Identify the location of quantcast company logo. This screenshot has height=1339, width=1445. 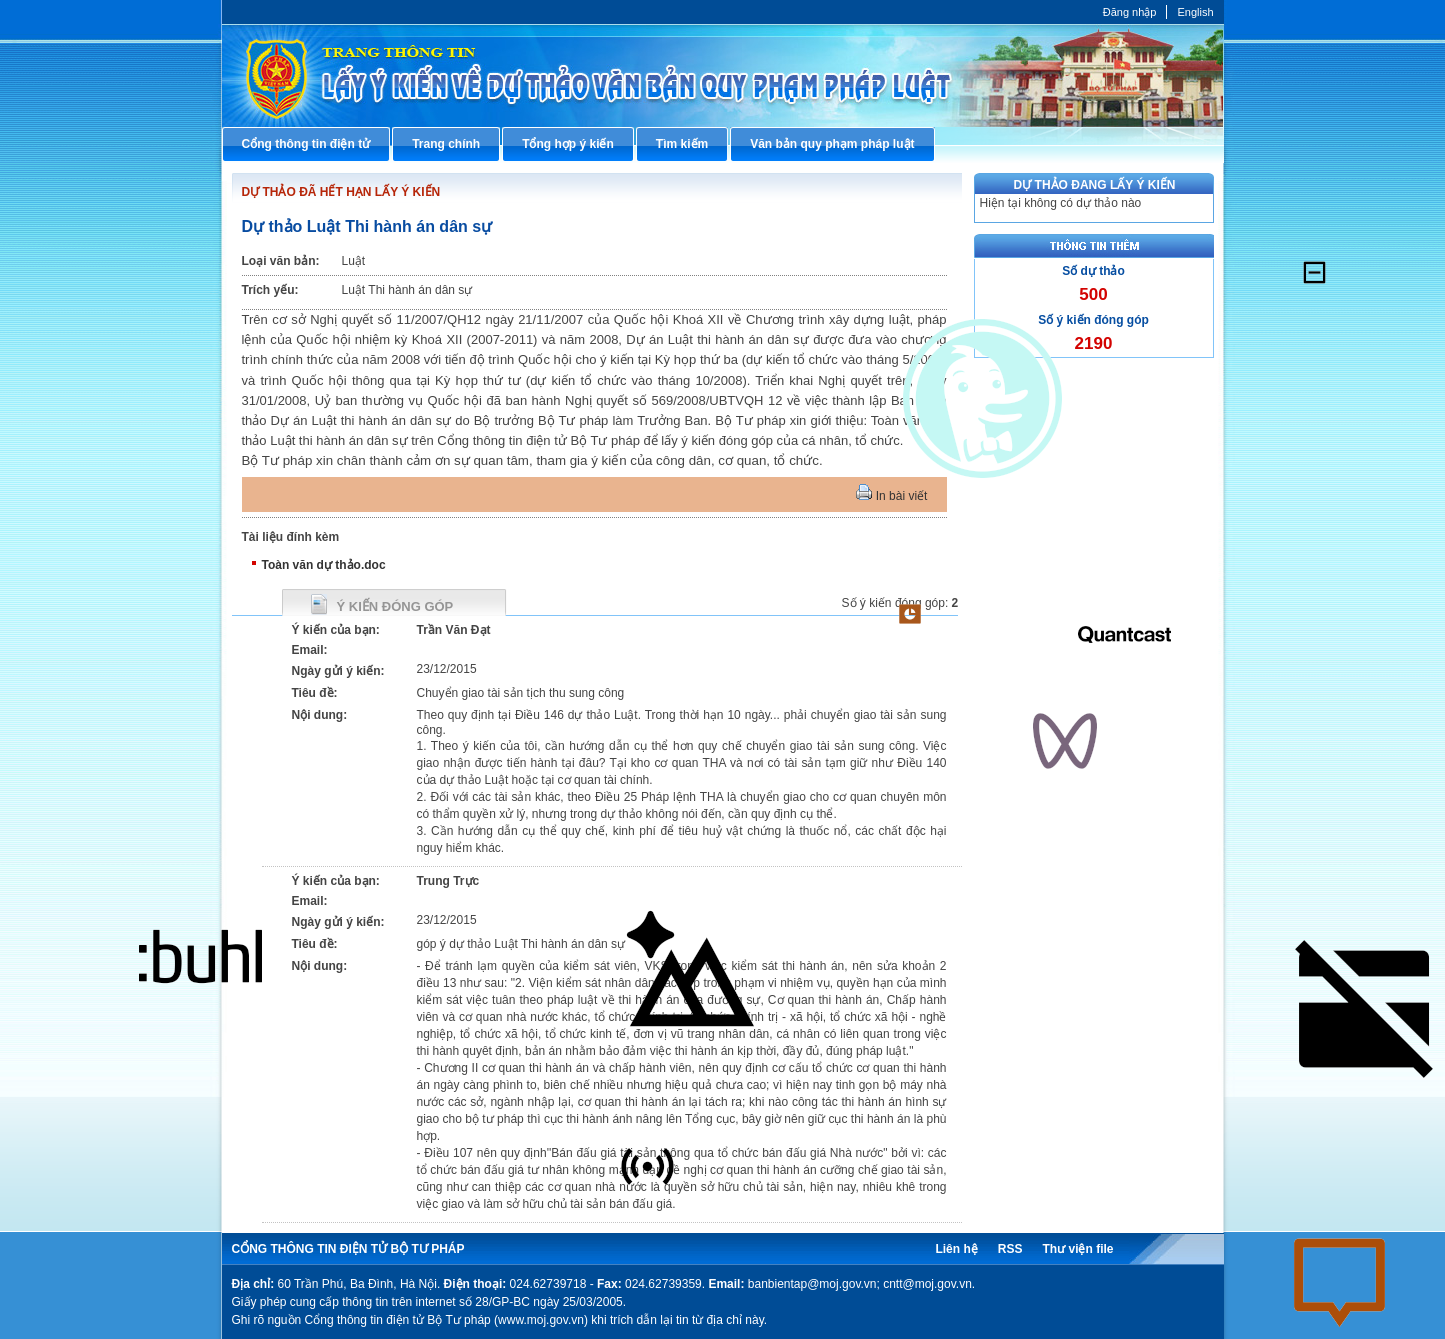
(1124, 634).